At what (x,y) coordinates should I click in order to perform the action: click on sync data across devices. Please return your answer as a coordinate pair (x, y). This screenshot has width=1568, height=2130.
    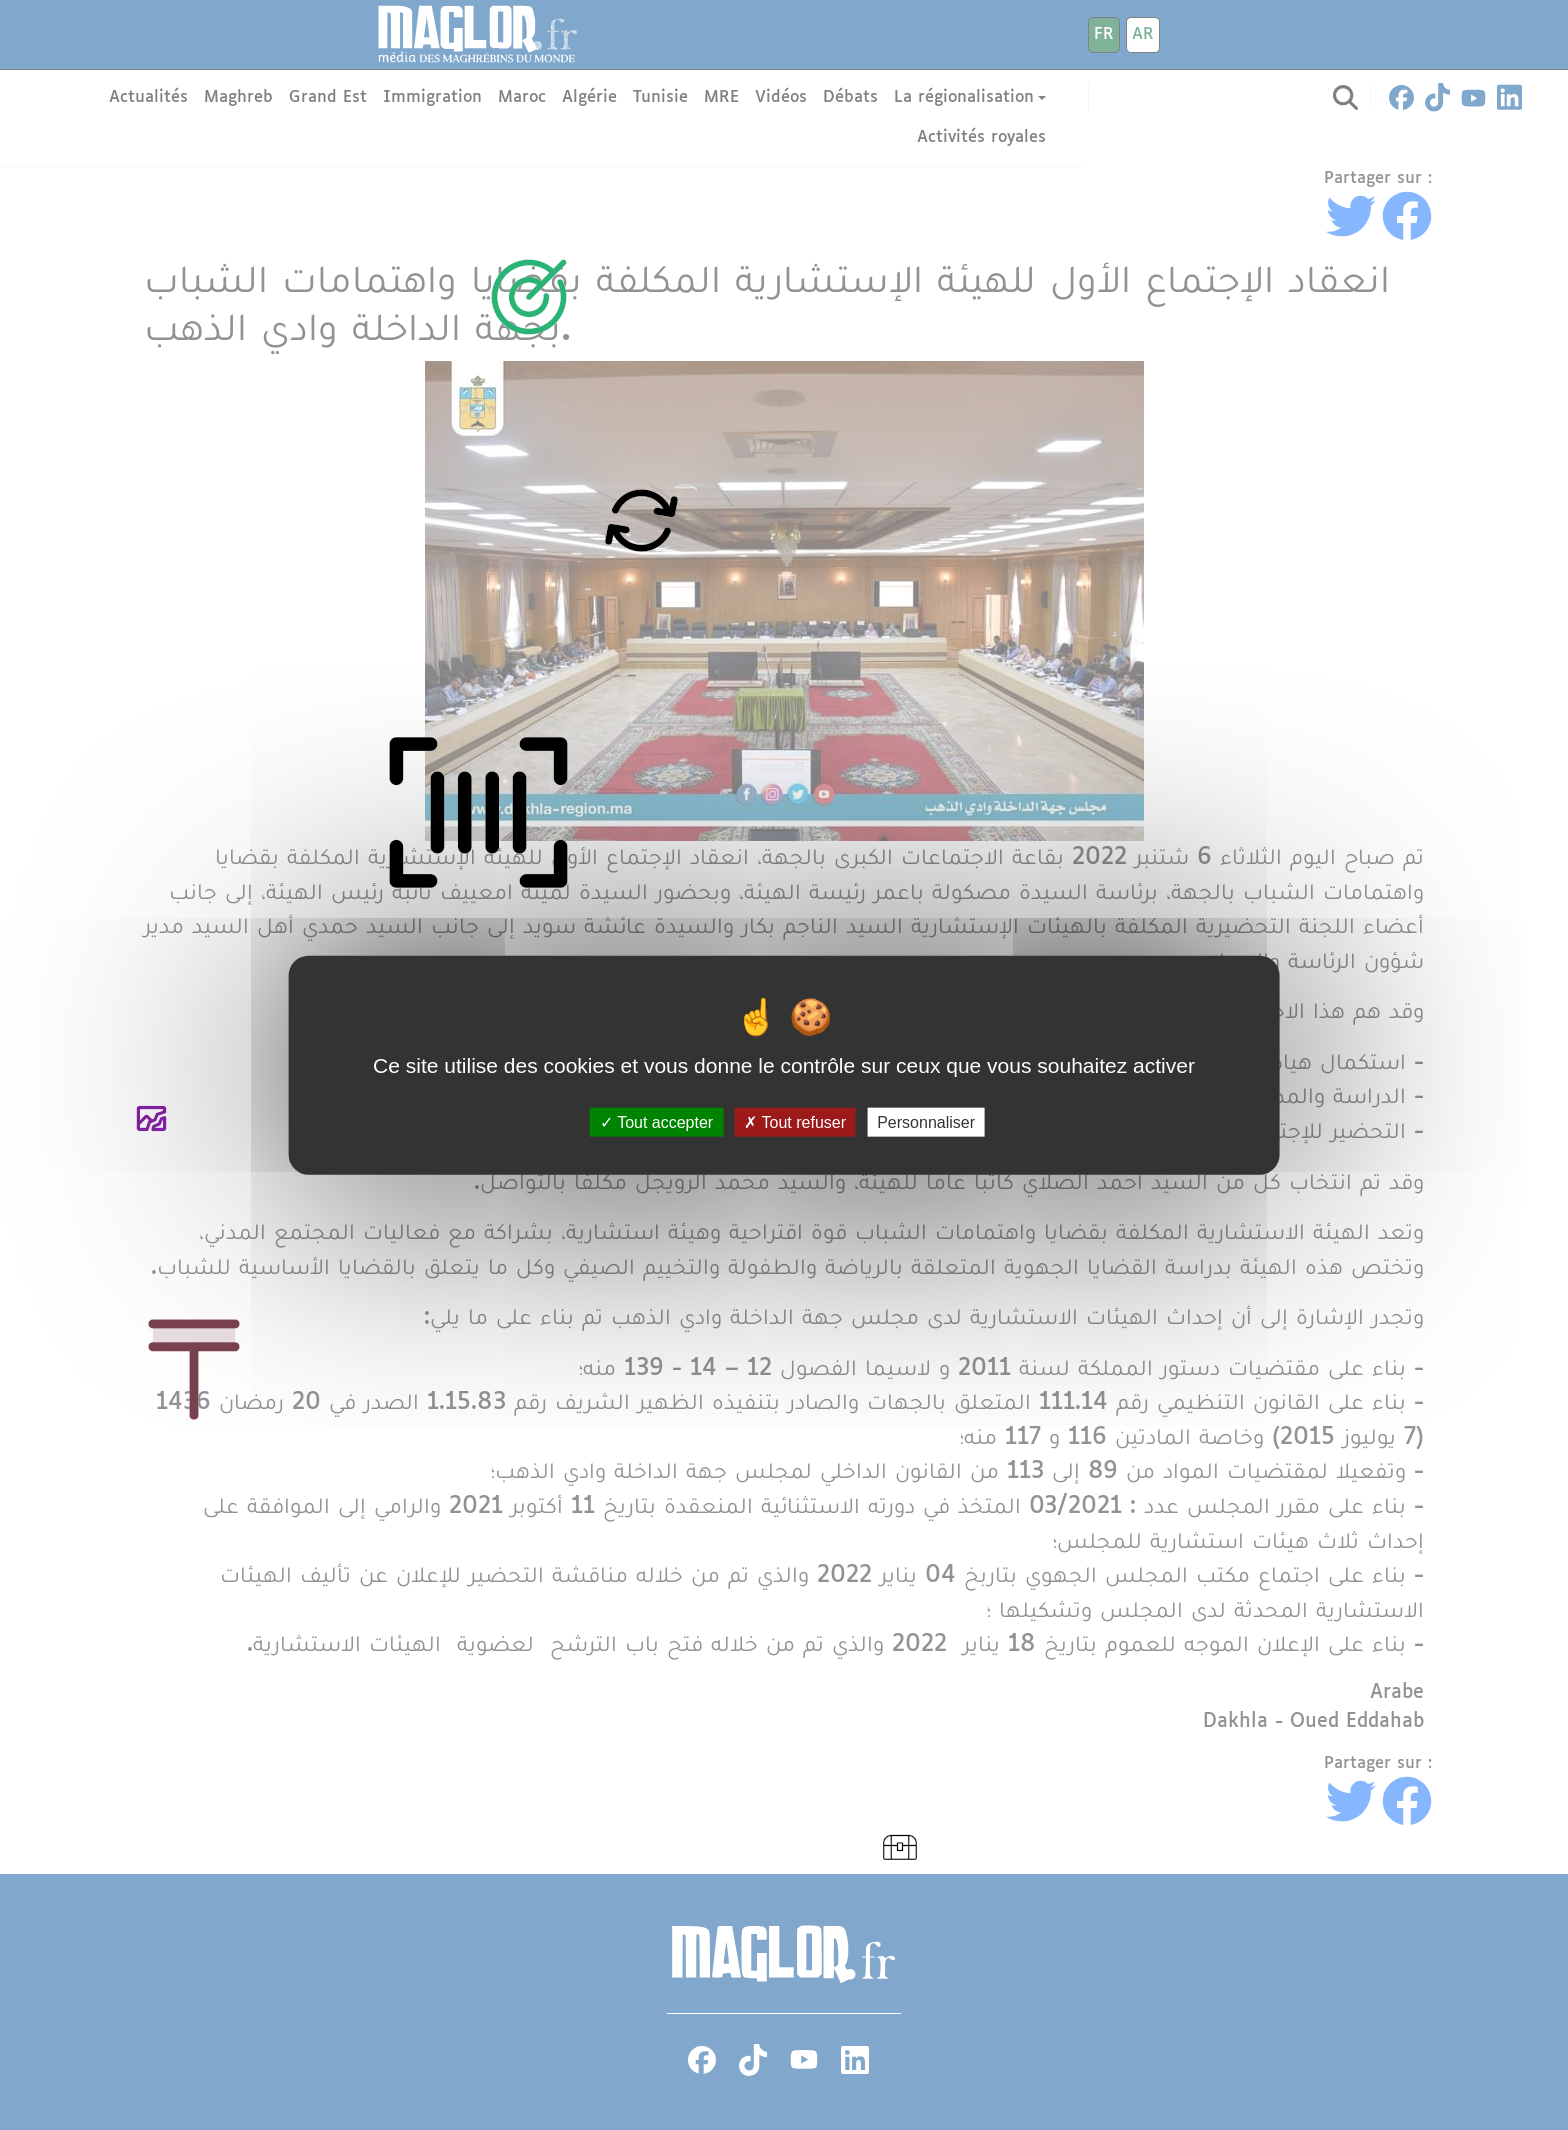
    Looking at the image, I should click on (641, 520).